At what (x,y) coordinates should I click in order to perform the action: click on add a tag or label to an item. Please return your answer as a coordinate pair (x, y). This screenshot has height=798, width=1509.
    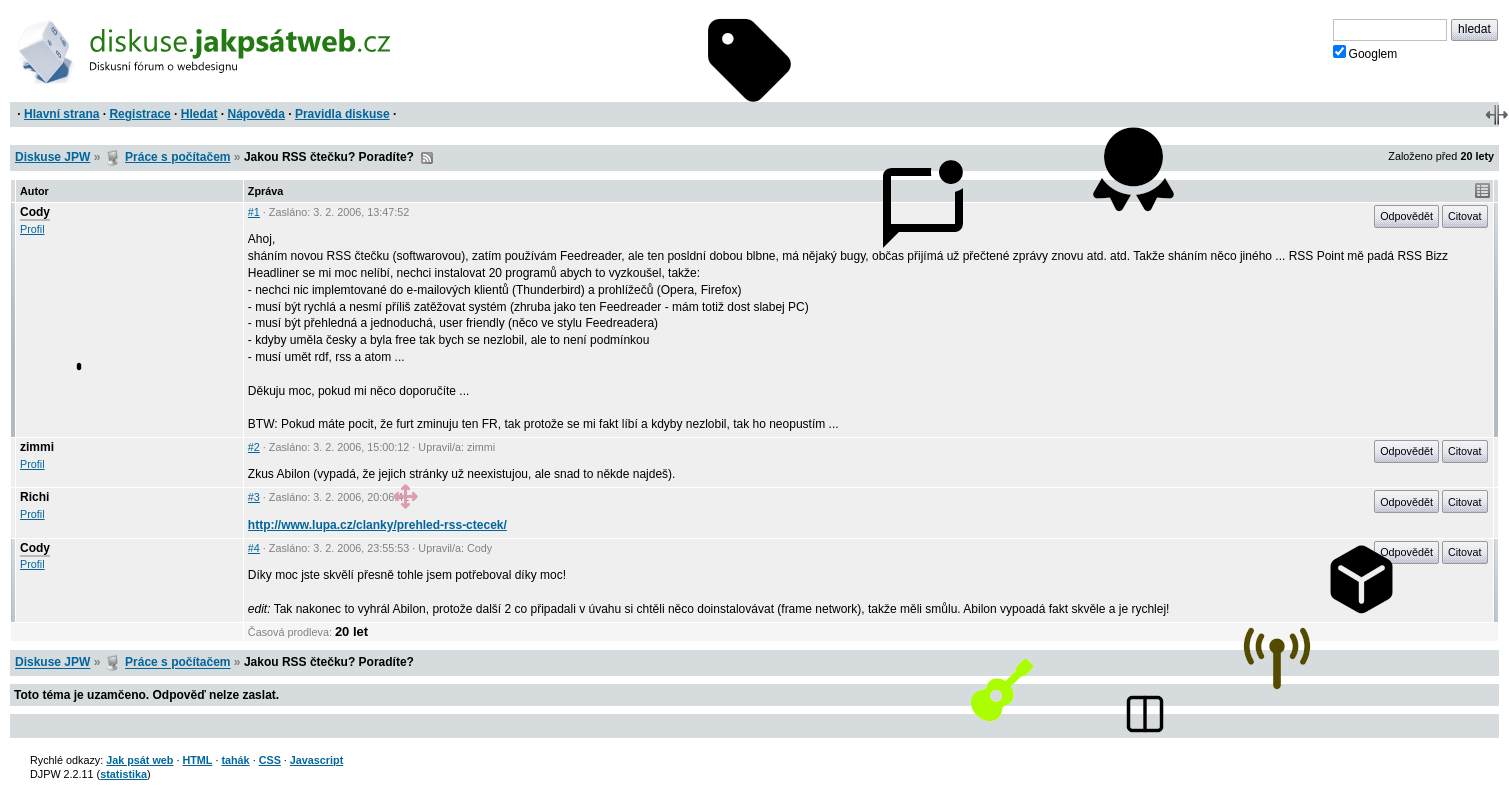
    Looking at the image, I should click on (747, 58).